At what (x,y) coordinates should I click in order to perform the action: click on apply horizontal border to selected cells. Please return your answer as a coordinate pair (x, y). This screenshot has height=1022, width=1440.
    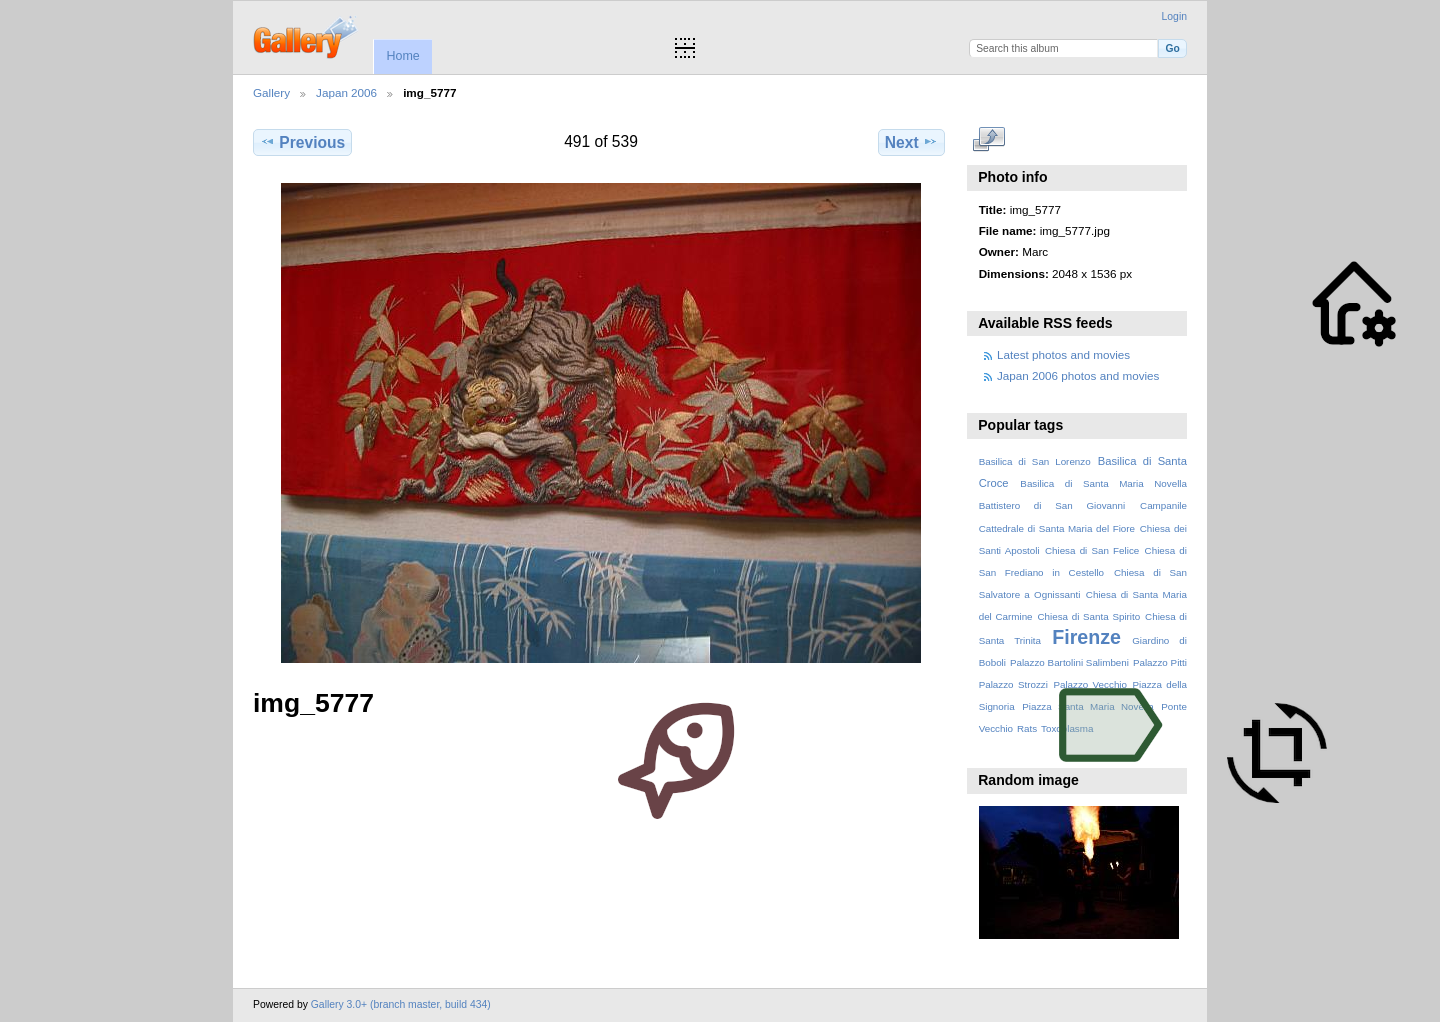
    Looking at the image, I should click on (685, 48).